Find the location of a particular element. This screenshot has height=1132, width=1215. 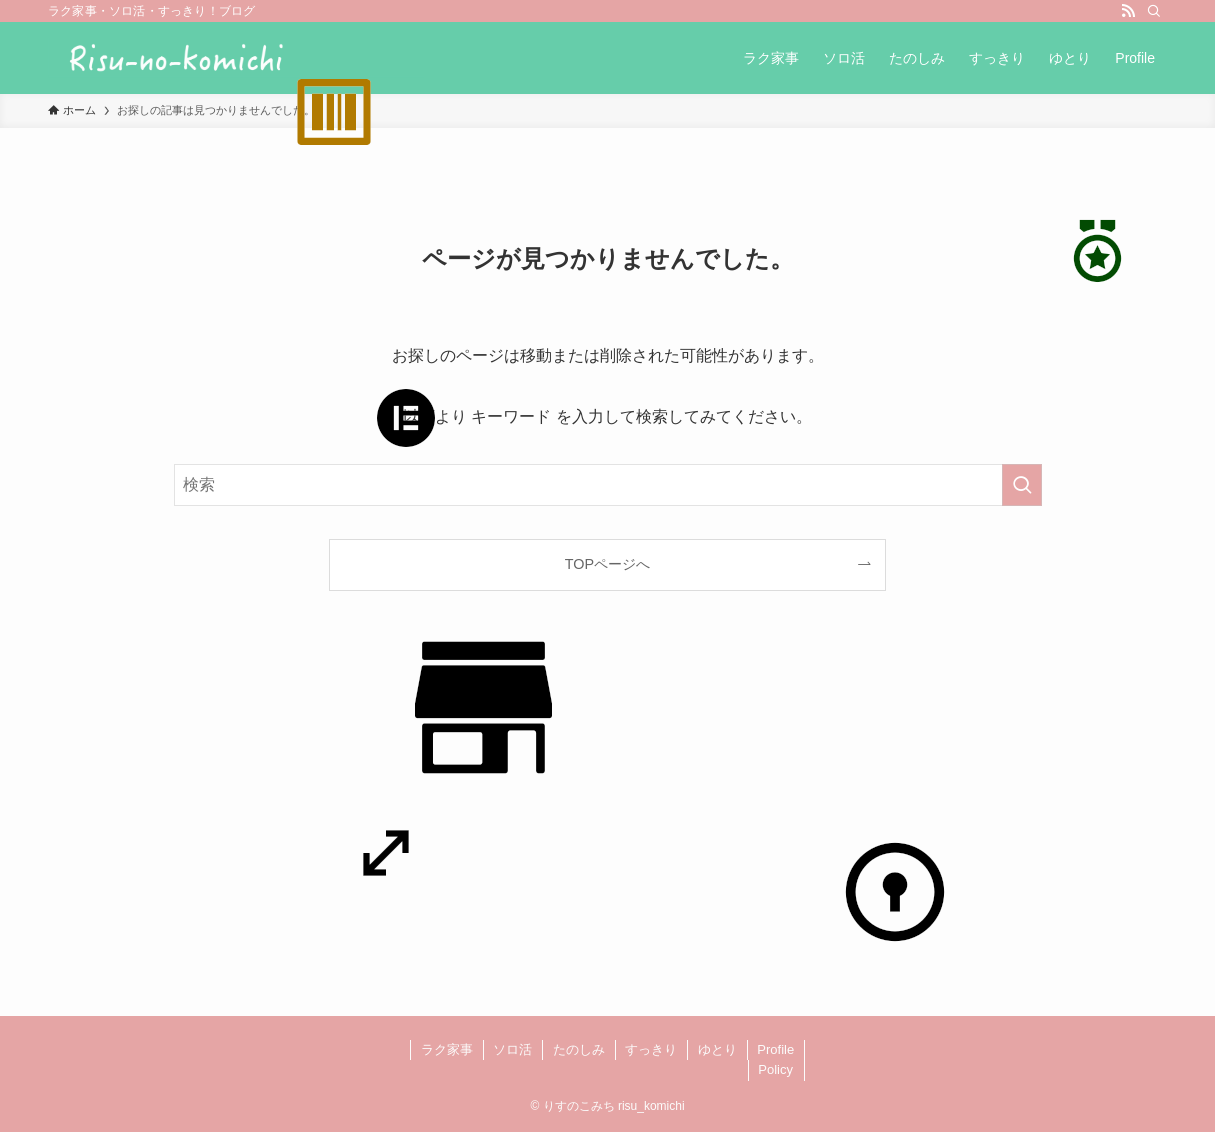

expand content to full screen is located at coordinates (386, 853).